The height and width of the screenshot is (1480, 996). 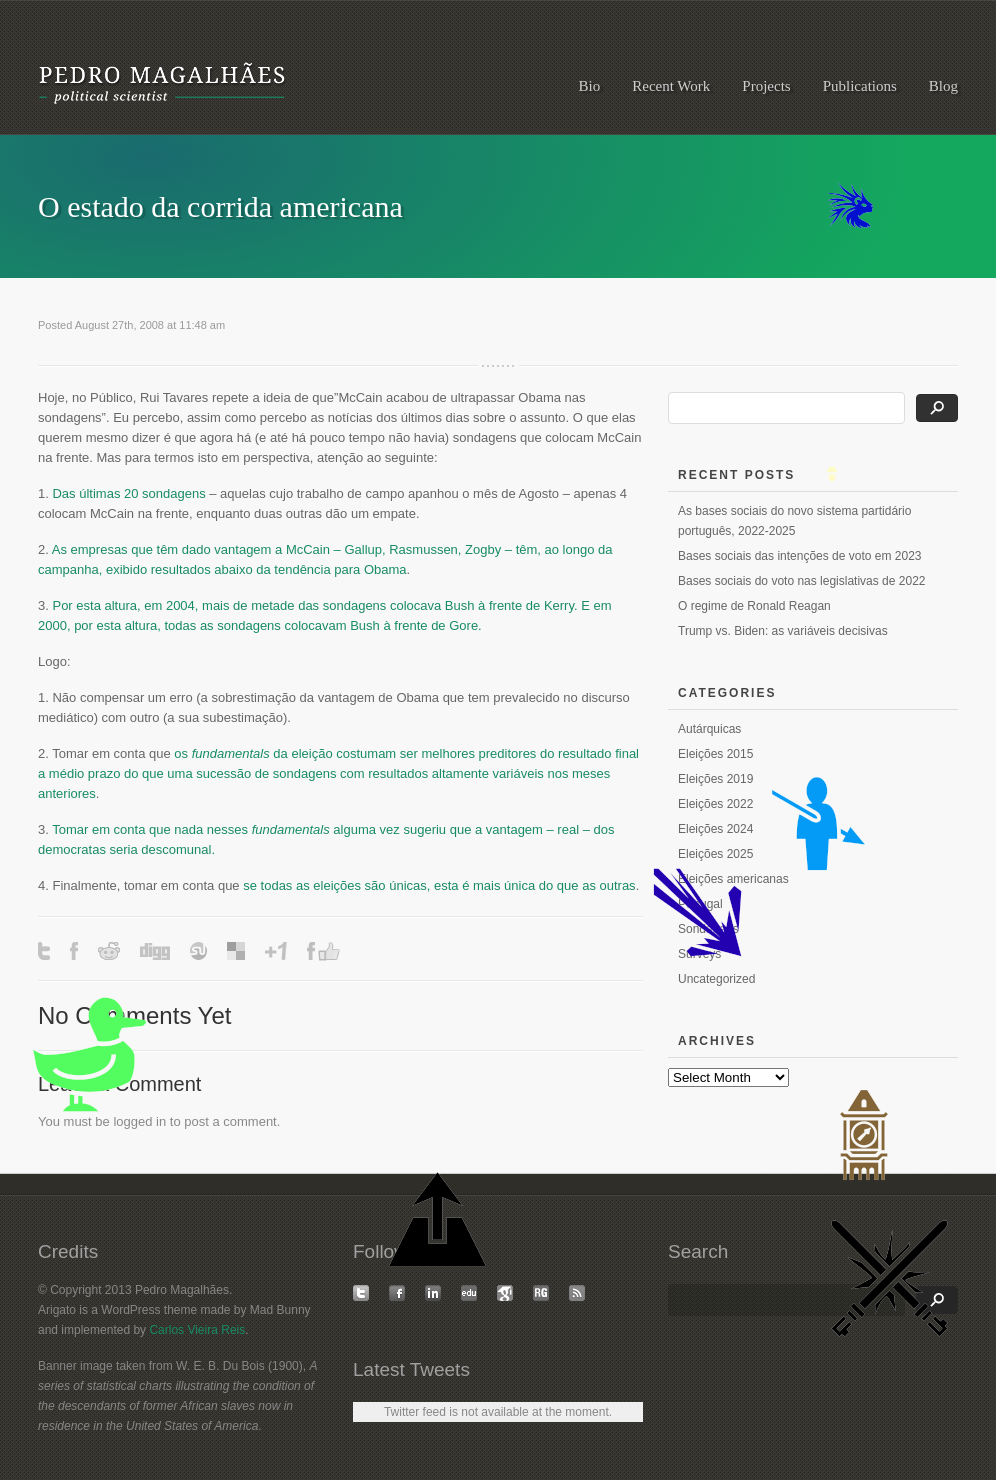 What do you see at coordinates (864, 1135) in the screenshot?
I see `view clock tower landmark or building` at bounding box center [864, 1135].